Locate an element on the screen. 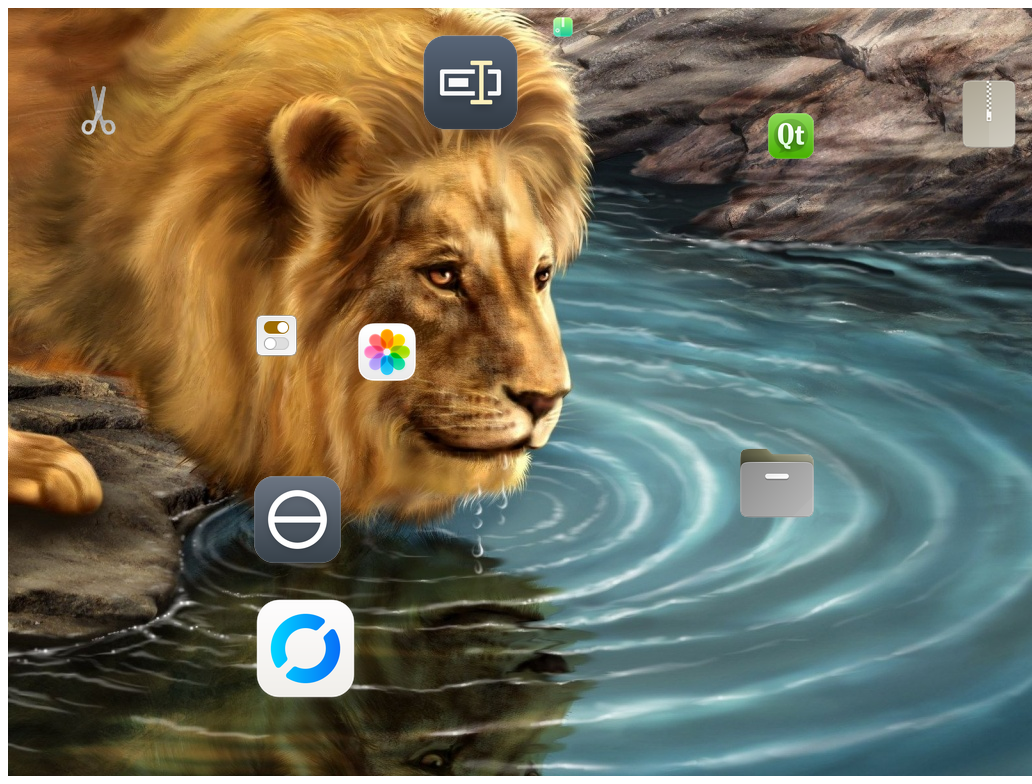  open the Photos app is located at coordinates (387, 352).